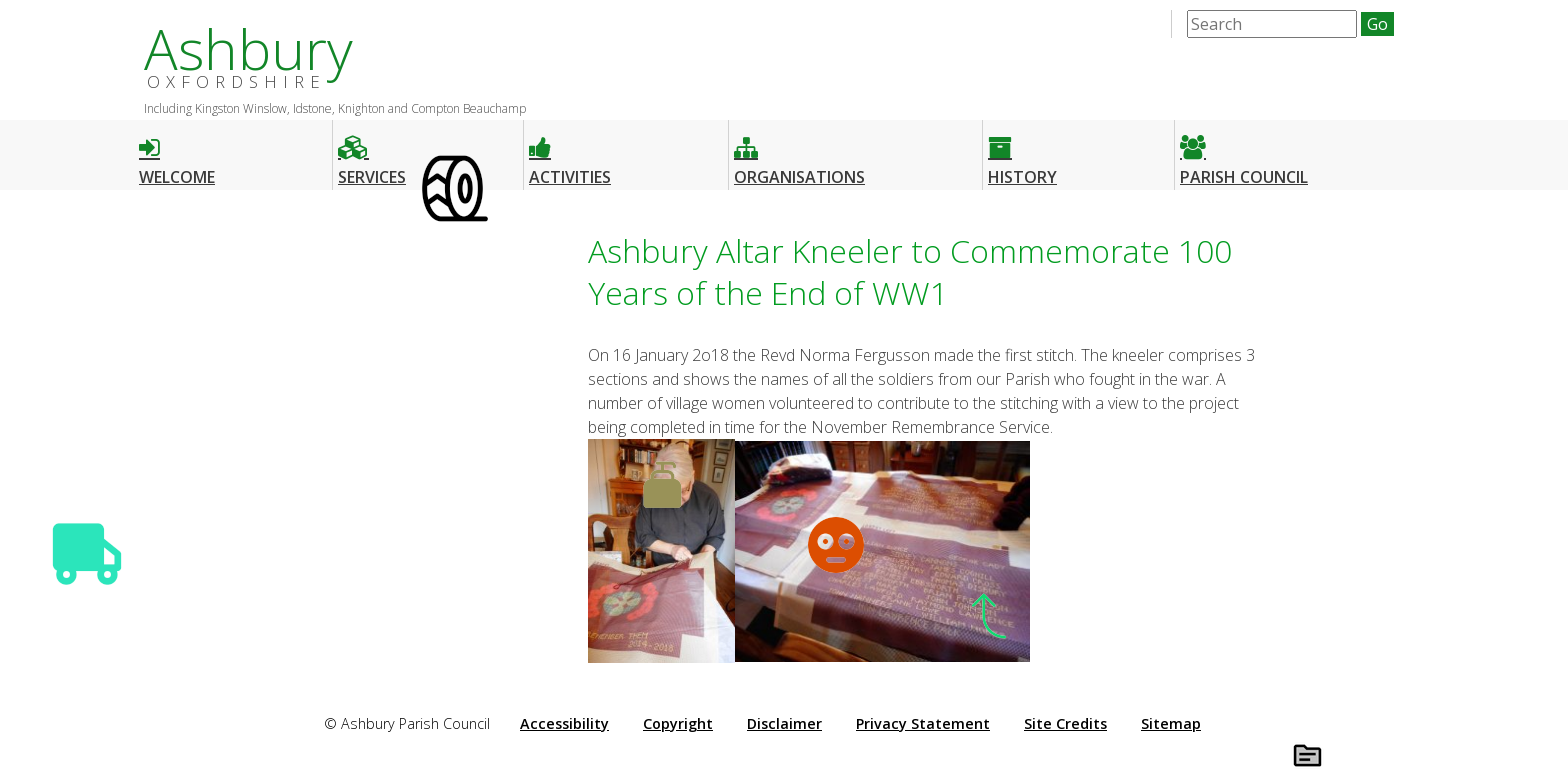 The image size is (1568, 775). What do you see at coordinates (1307, 755) in the screenshot?
I see `browse topics or categories` at bounding box center [1307, 755].